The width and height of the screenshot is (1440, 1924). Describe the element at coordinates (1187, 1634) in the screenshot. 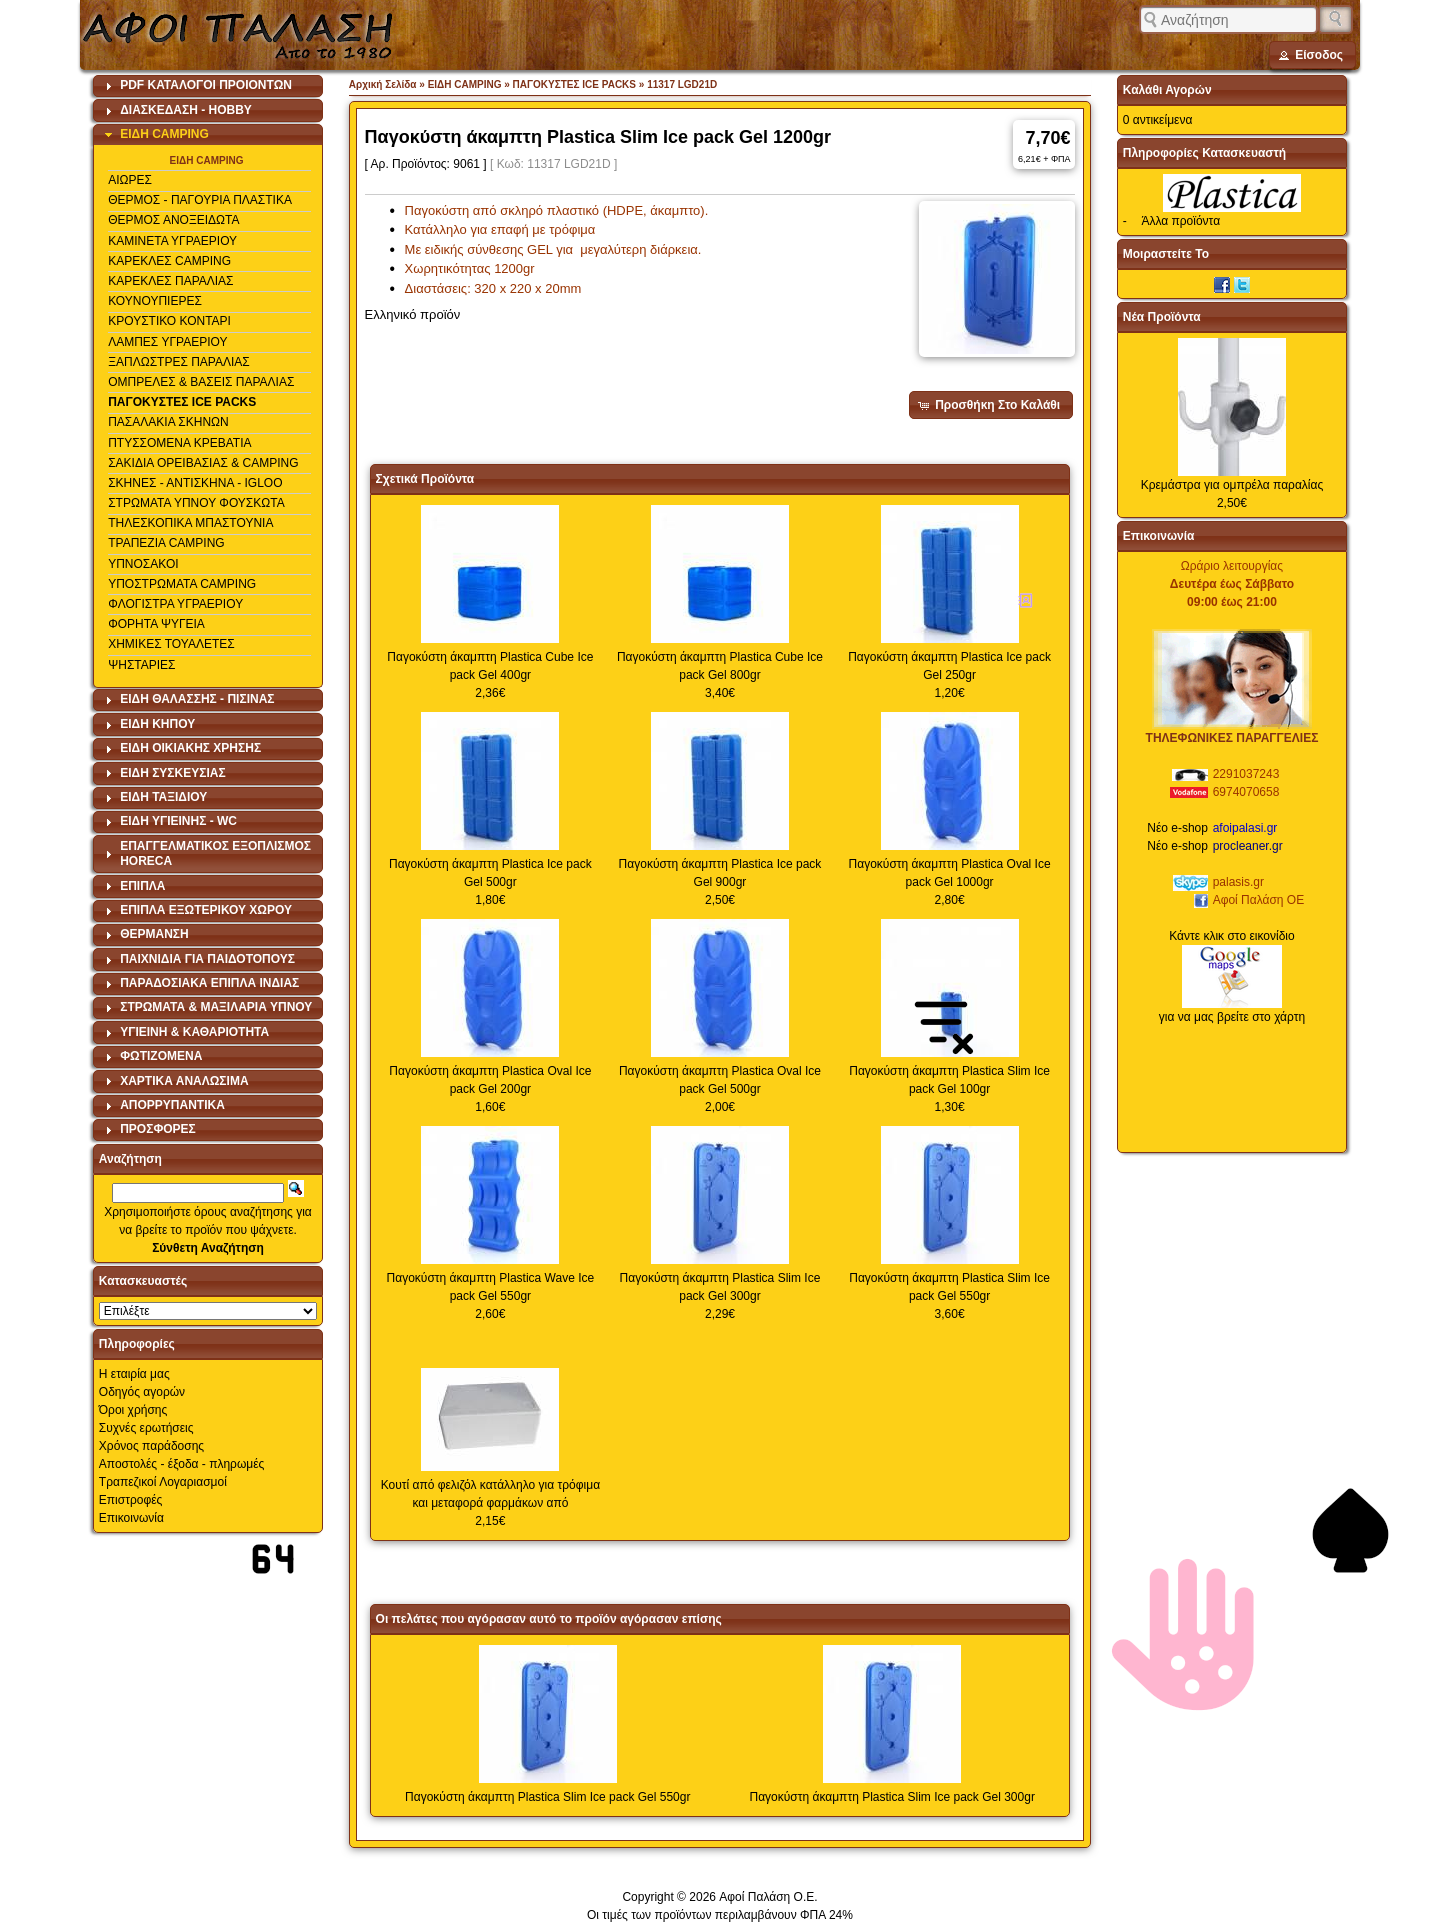

I see `indicates allergy information or warnings` at that location.